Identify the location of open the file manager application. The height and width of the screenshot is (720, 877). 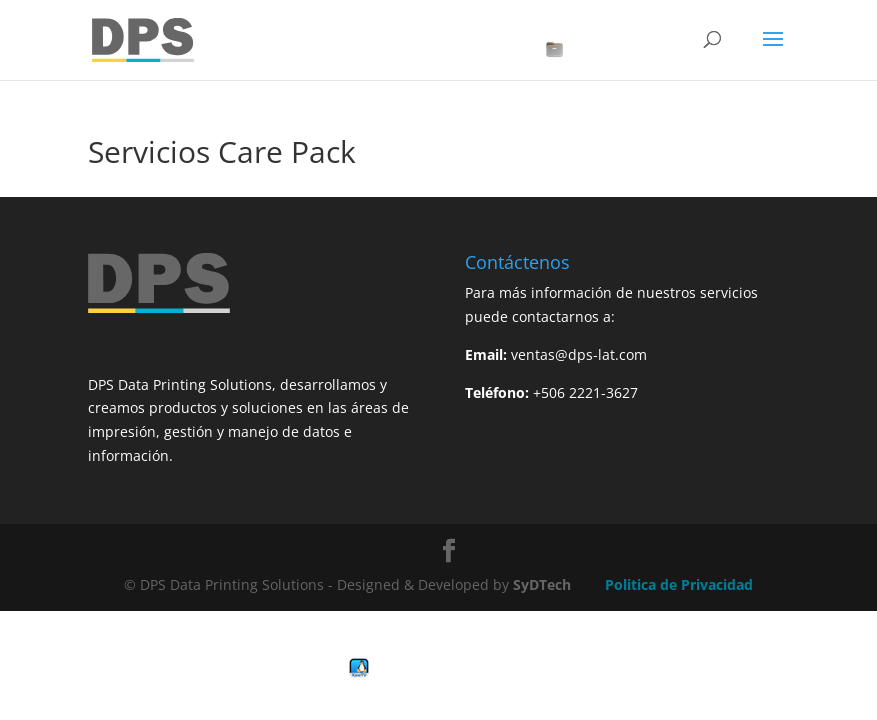
(554, 49).